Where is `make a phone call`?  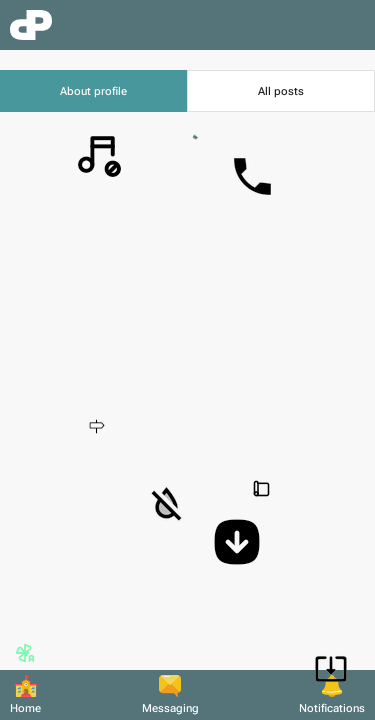
make a phone call is located at coordinates (252, 176).